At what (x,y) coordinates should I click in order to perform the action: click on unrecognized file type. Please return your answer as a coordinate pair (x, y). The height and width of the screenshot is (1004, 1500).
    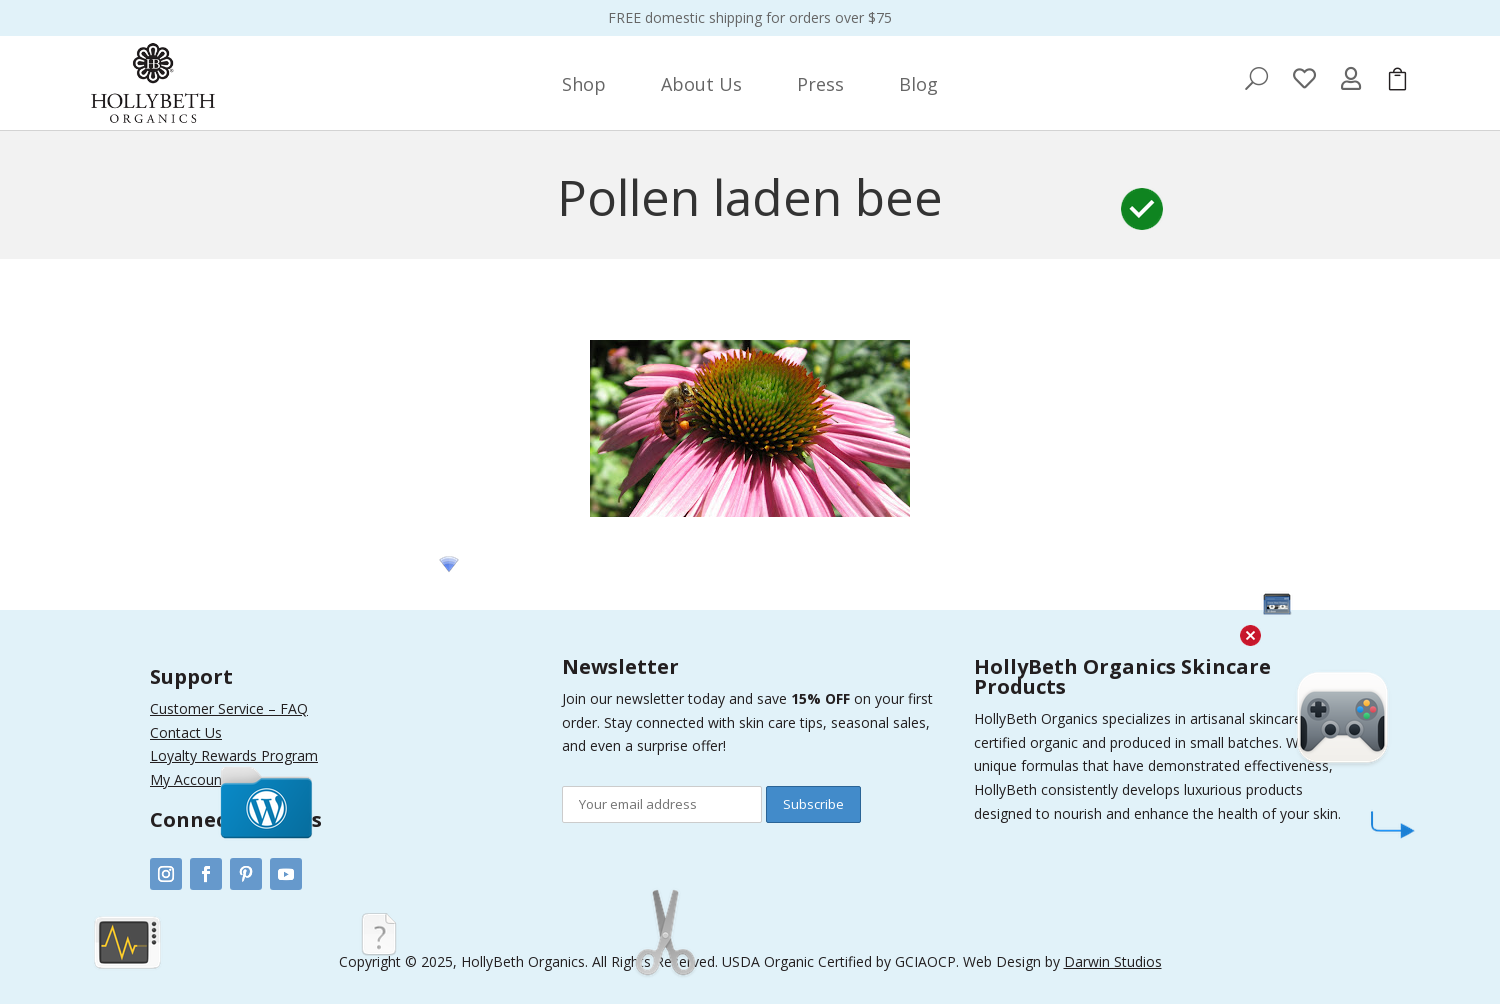
    Looking at the image, I should click on (379, 934).